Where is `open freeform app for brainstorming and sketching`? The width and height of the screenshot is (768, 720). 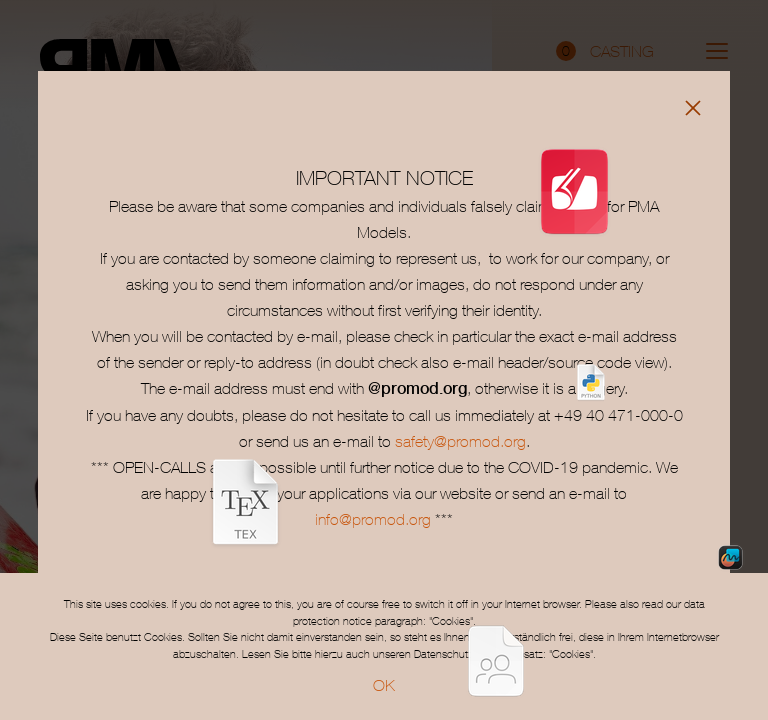 open freeform app for brainstorming and sketching is located at coordinates (730, 557).